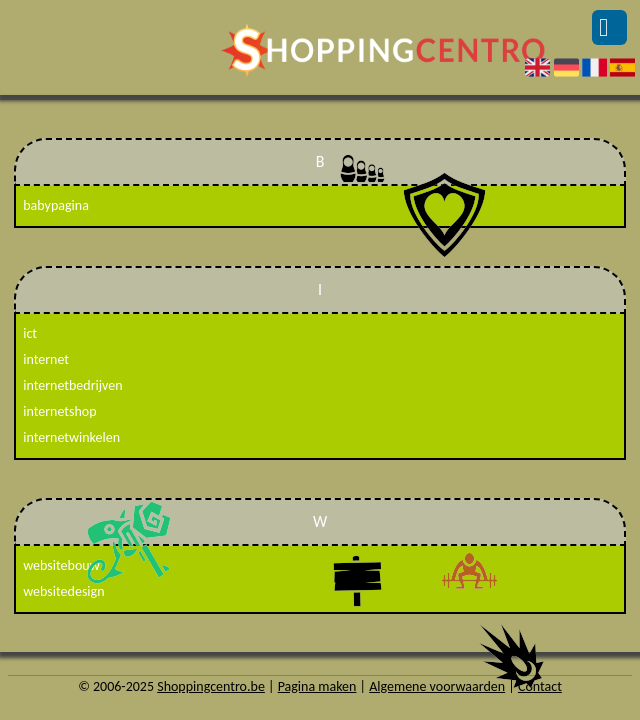  Describe the element at coordinates (469, 560) in the screenshot. I see `track weightlifting or strength training exercises` at that location.